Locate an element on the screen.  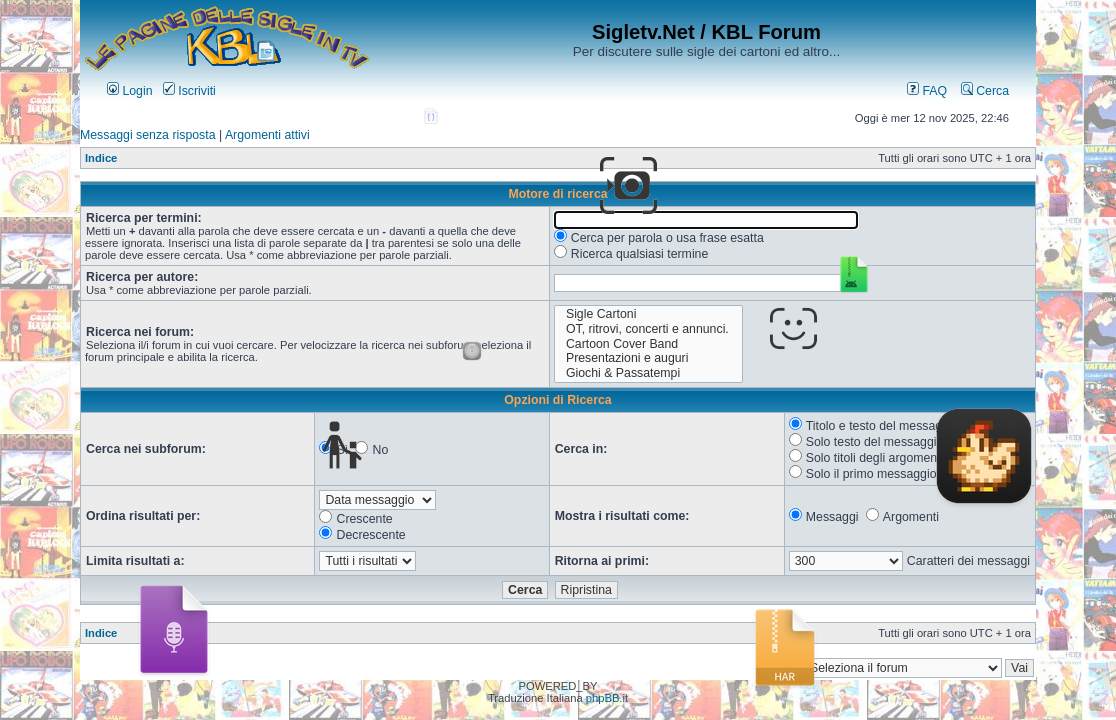
a CSS stylesheet file is located at coordinates (431, 116).